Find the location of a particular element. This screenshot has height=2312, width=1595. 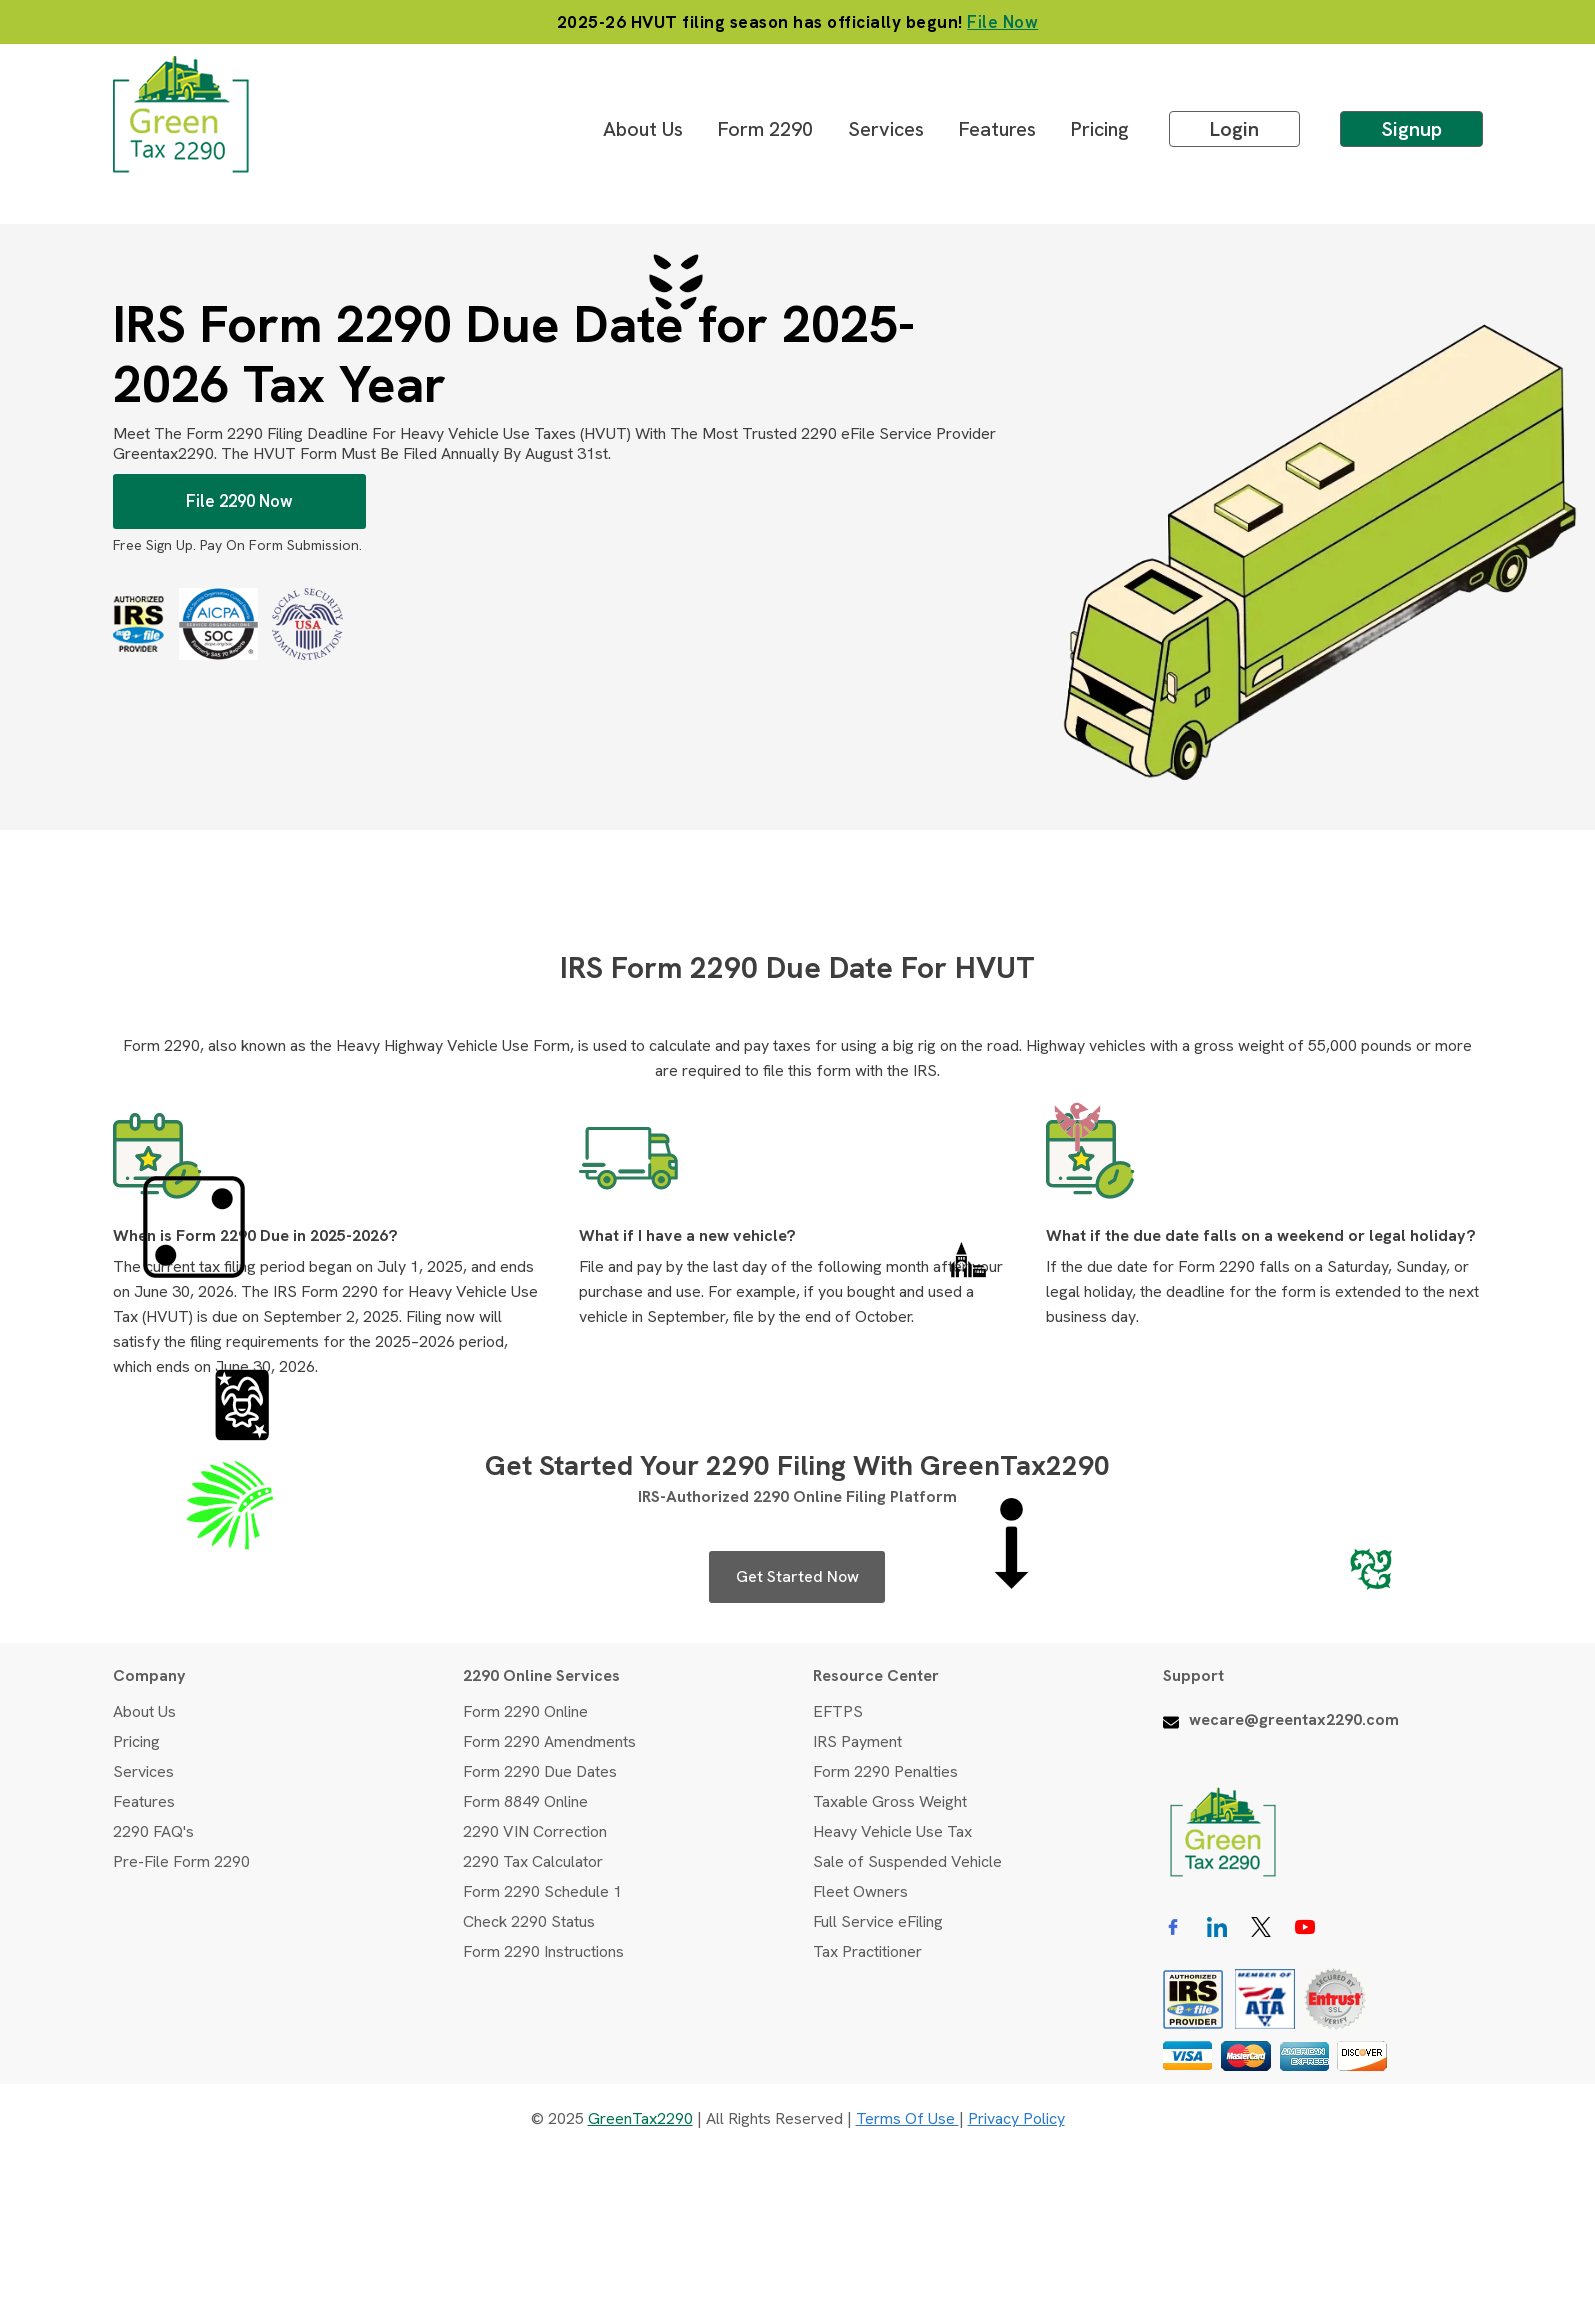

locate nearby churches or places of worship is located at coordinates (968, 1259).